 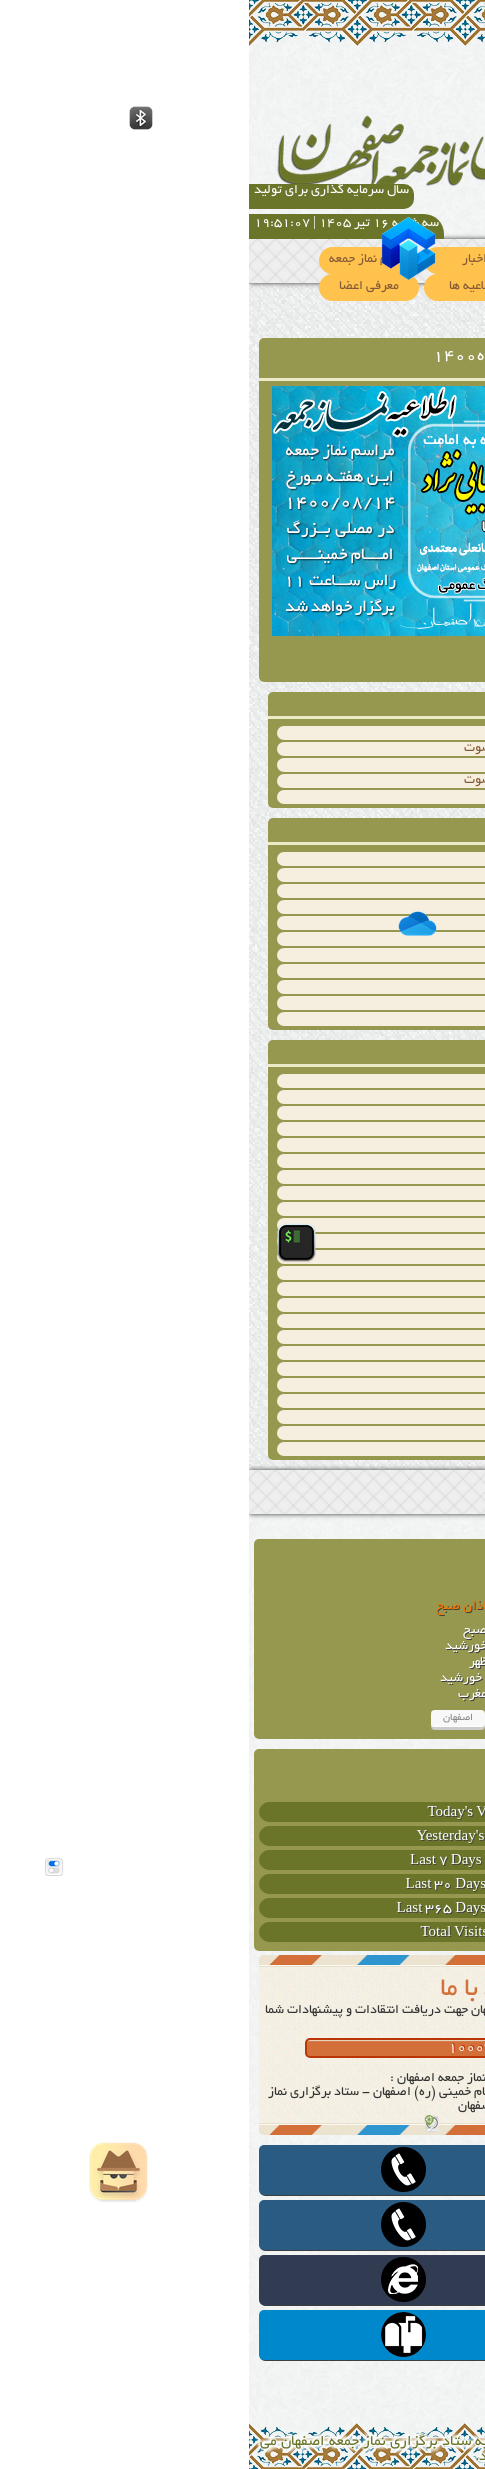 What do you see at coordinates (118, 2171) in the screenshot?
I see `open d-spy application for debugging d-bus` at bounding box center [118, 2171].